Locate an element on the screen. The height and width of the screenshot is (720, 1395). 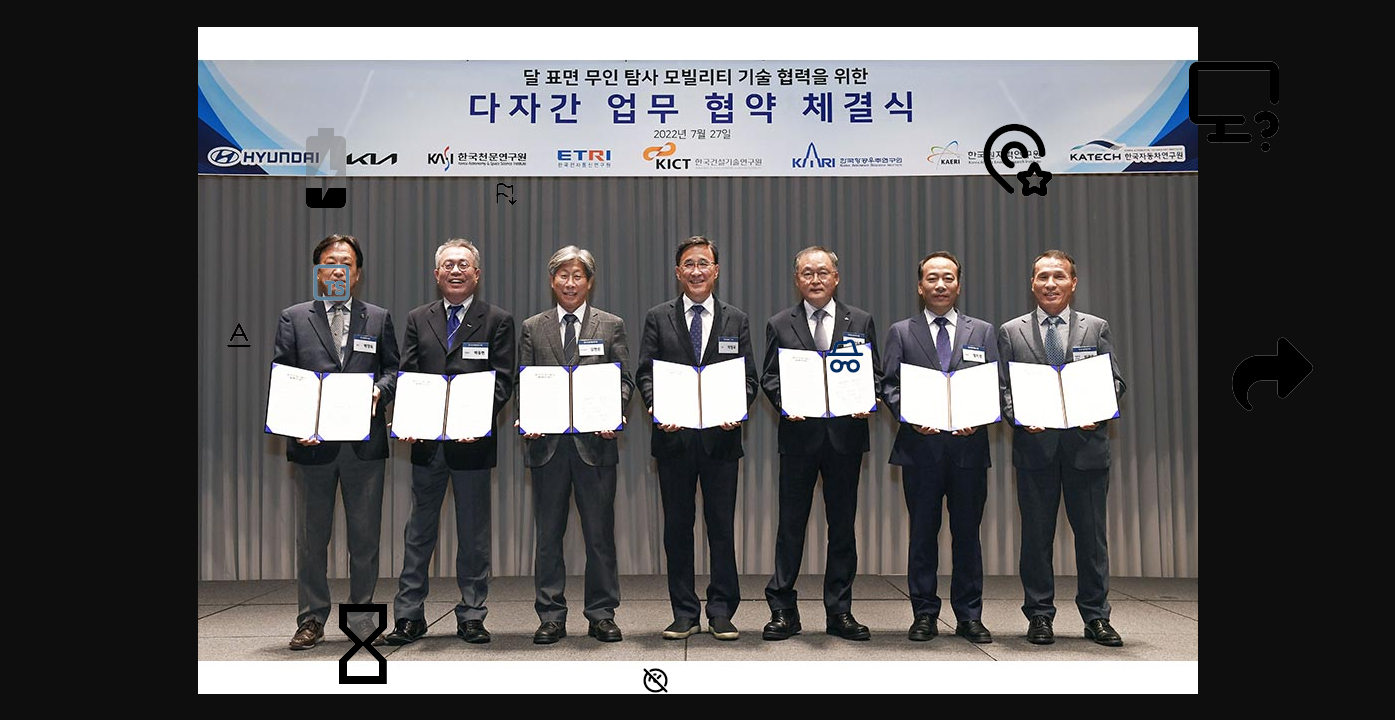
enable incognito or private browsing mode is located at coordinates (845, 356).